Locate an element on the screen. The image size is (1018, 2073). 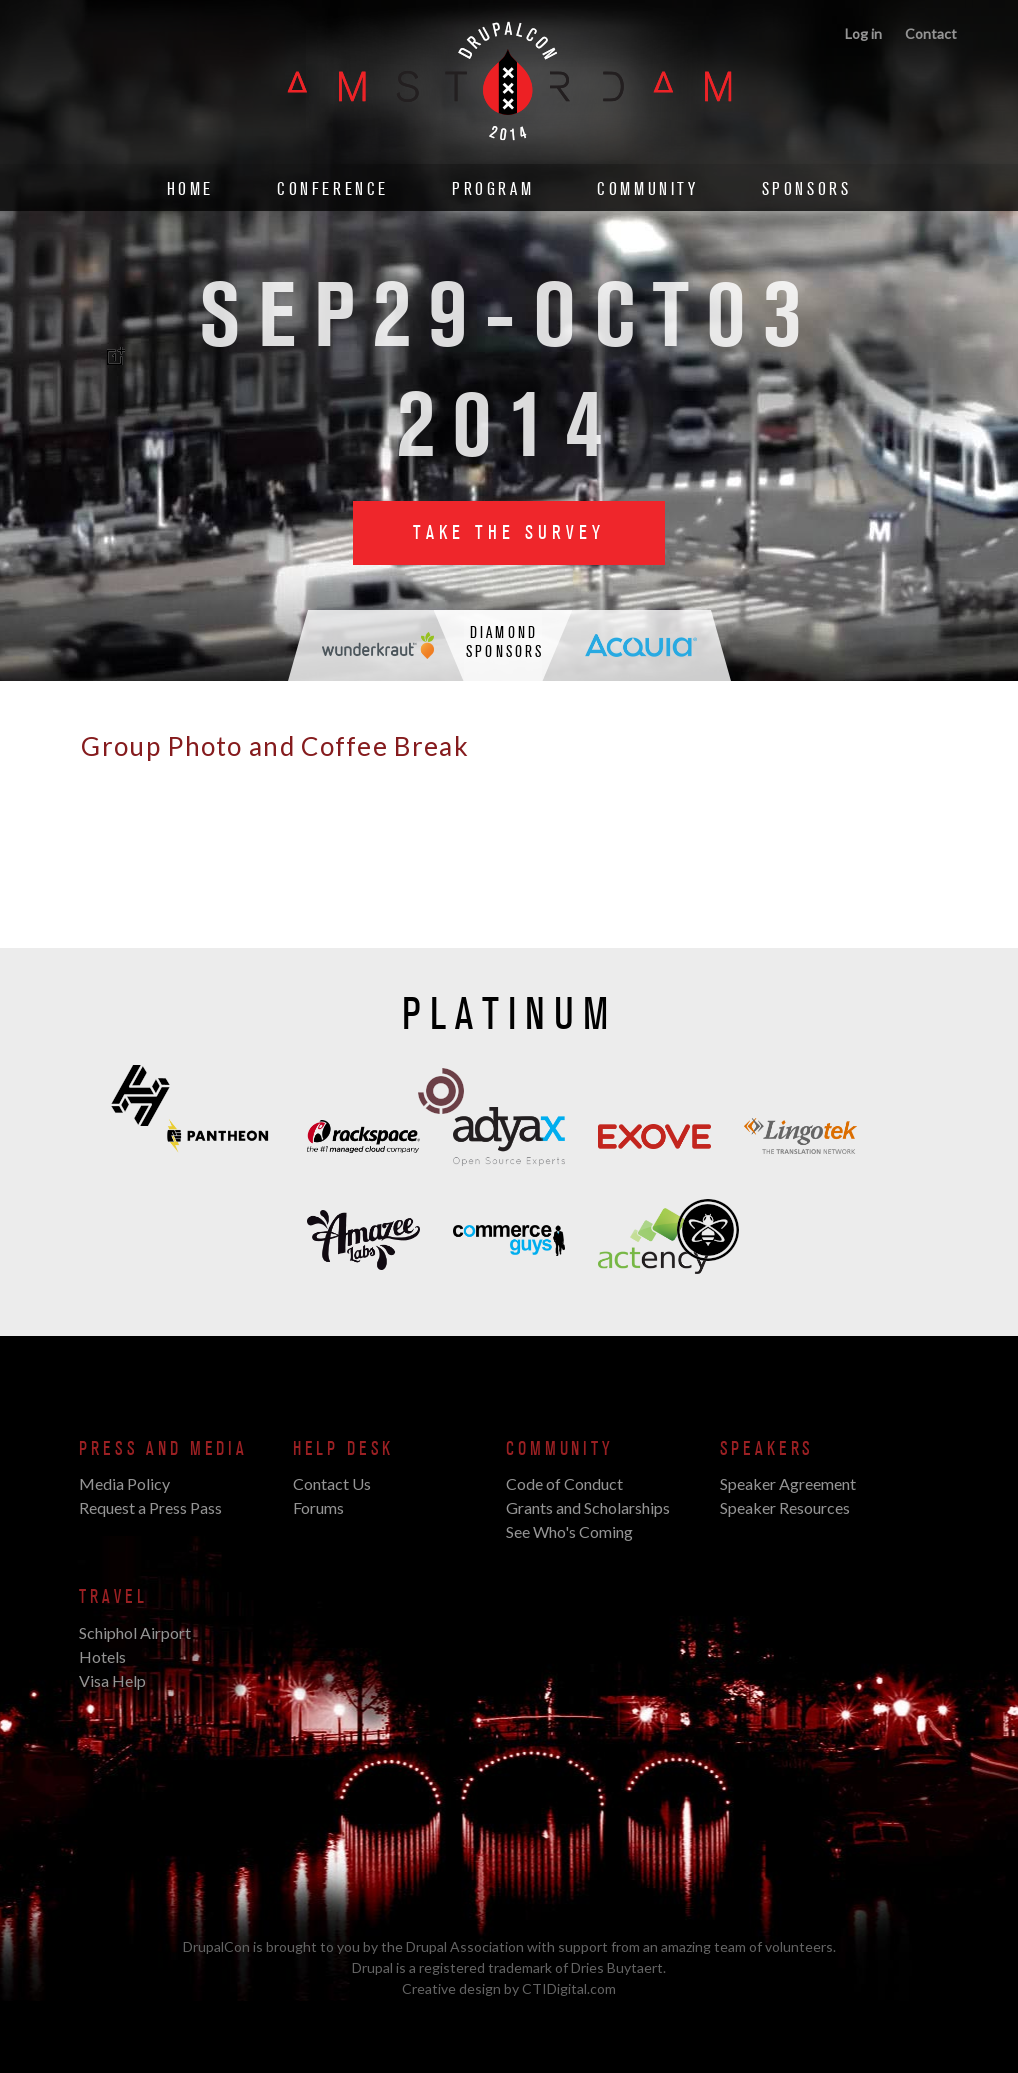
OnePlus brand logo is located at coordinates (116, 356).